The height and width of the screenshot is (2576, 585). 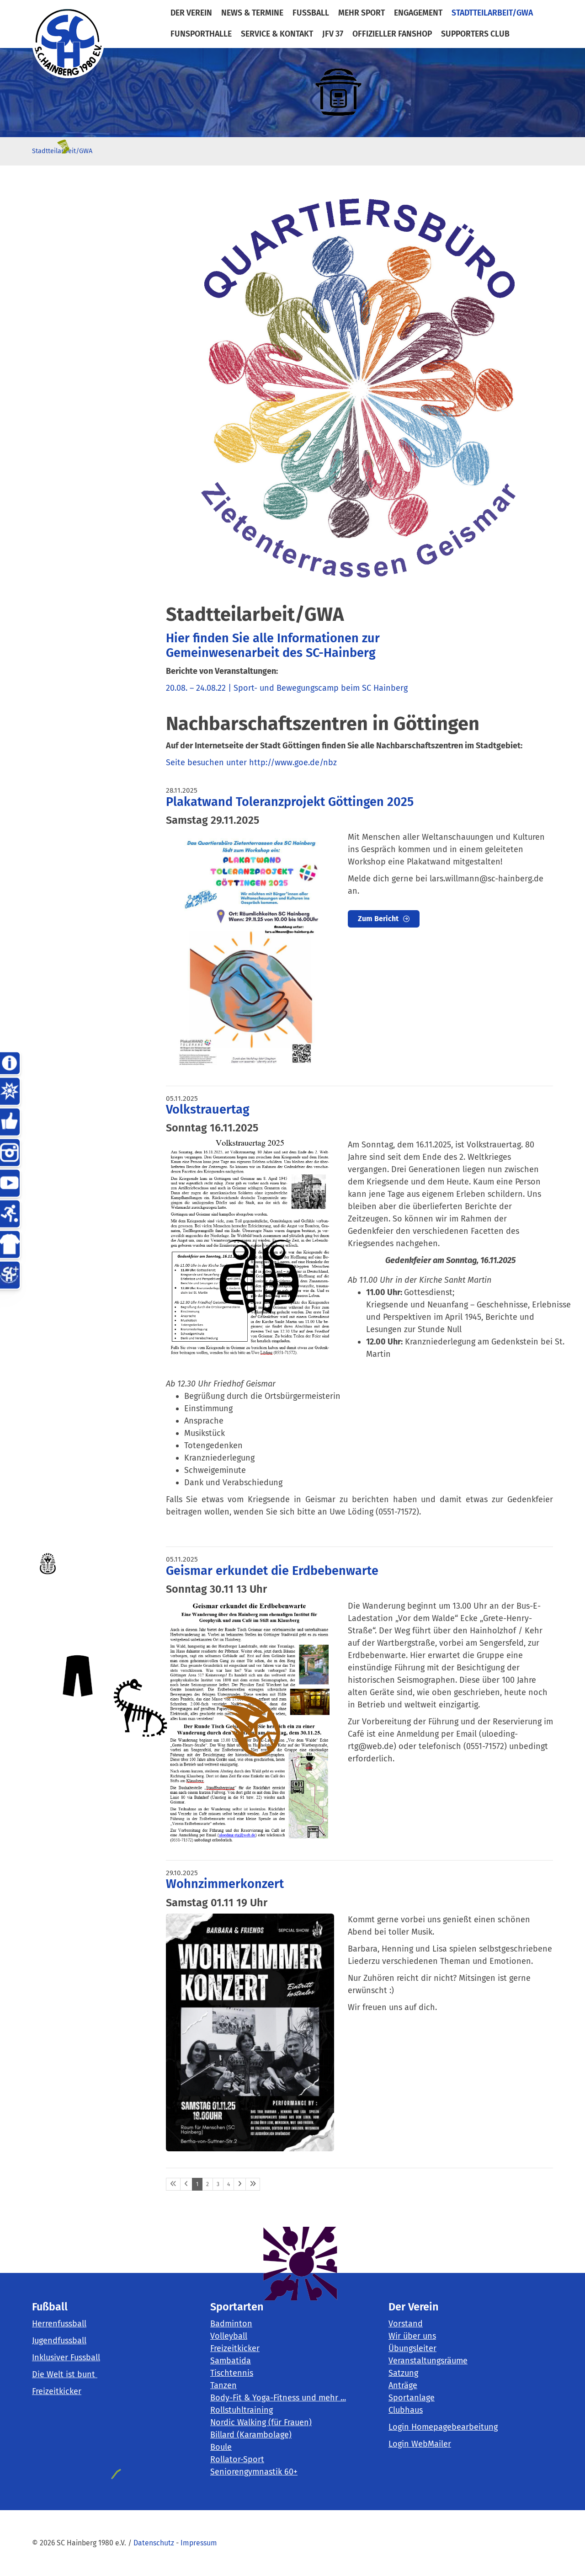 I want to click on decorative tribal or ethnic design element, so click(x=259, y=1278).